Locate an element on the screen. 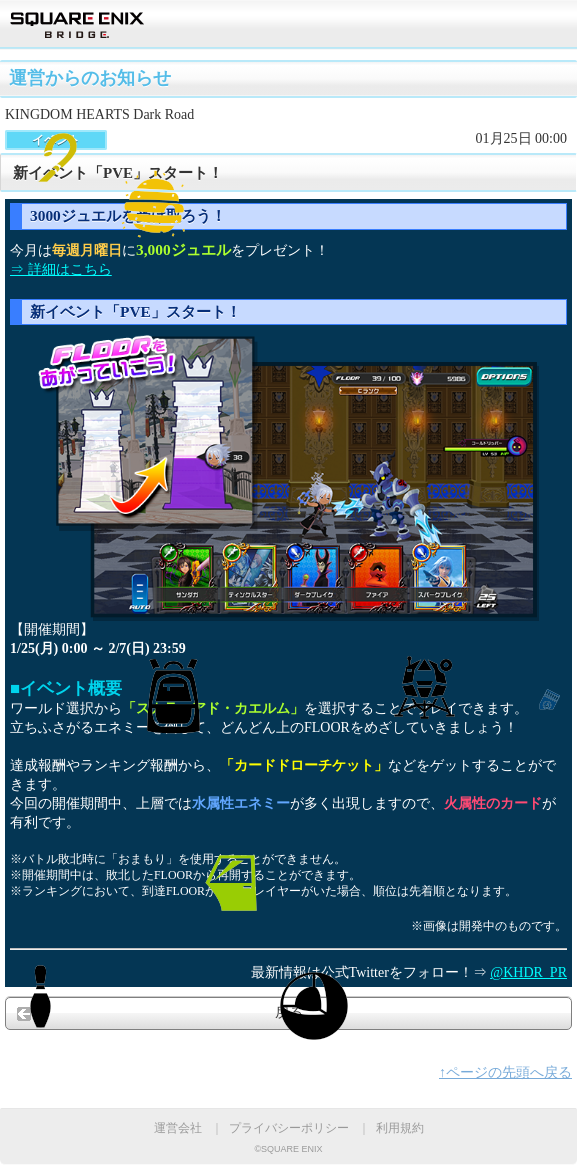  shepherd or pastoral character class icon is located at coordinates (57, 157).